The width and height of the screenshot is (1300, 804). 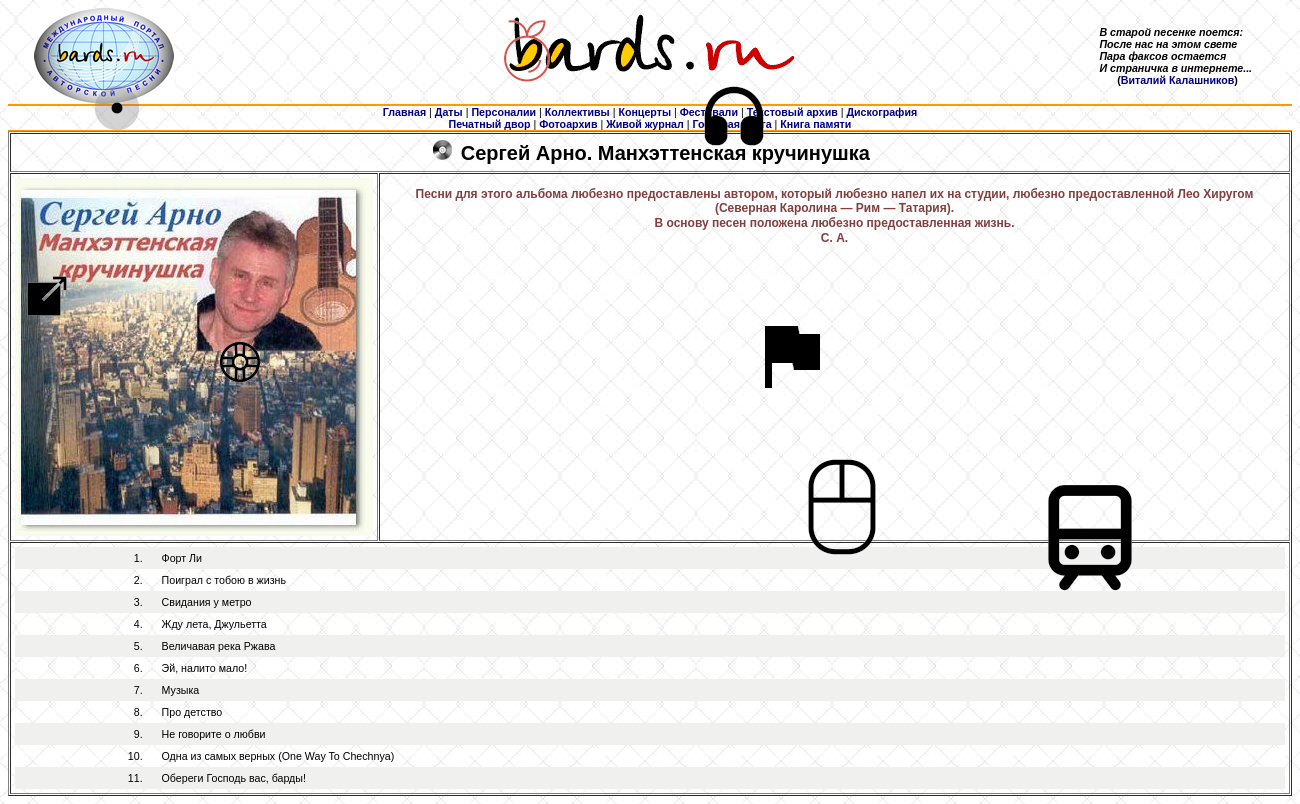 What do you see at coordinates (47, 296) in the screenshot?
I see `open link in new tab or window` at bounding box center [47, 296].